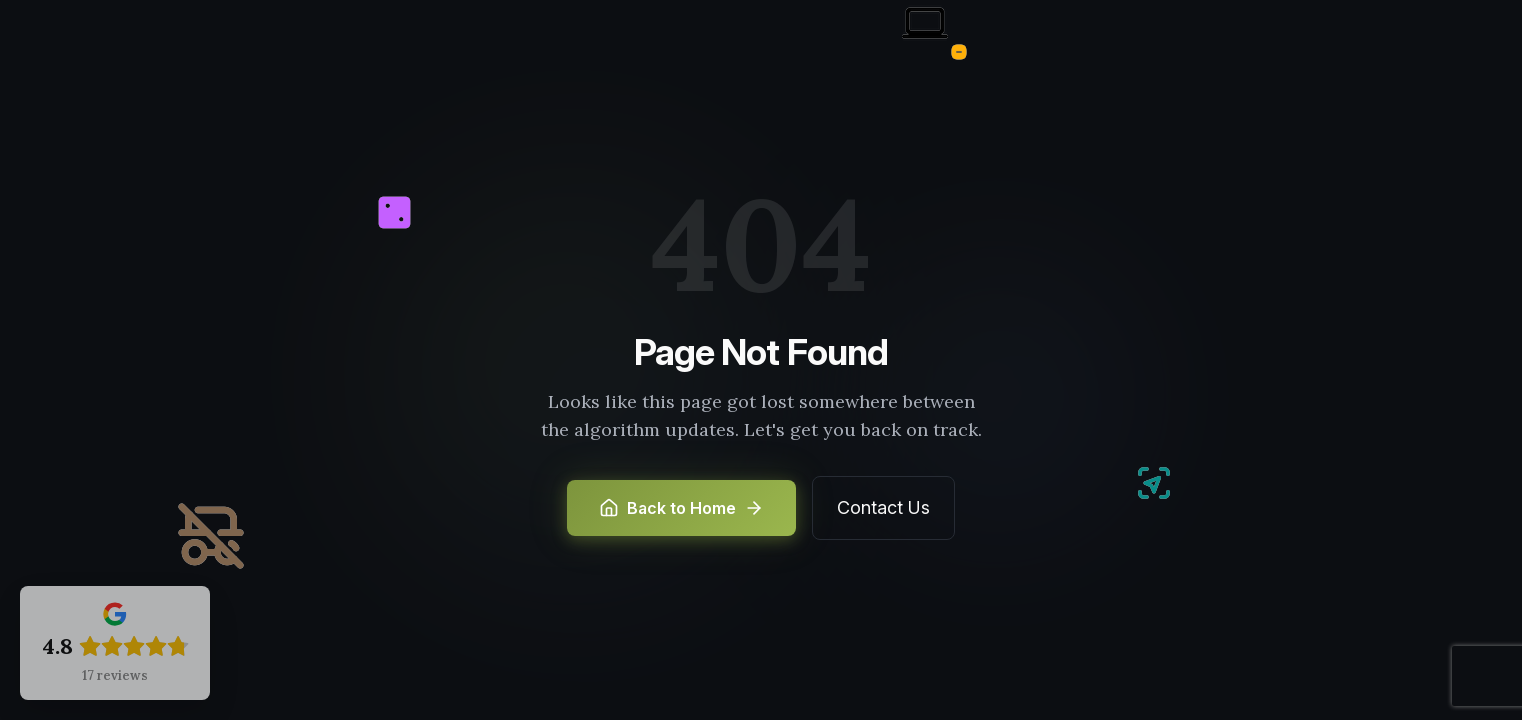 The image size is (1522, 720). What do you see at coordinates (1154, 483) in the screenshot?
I see `scan to detect current location` at bounding box center [1154, 483].